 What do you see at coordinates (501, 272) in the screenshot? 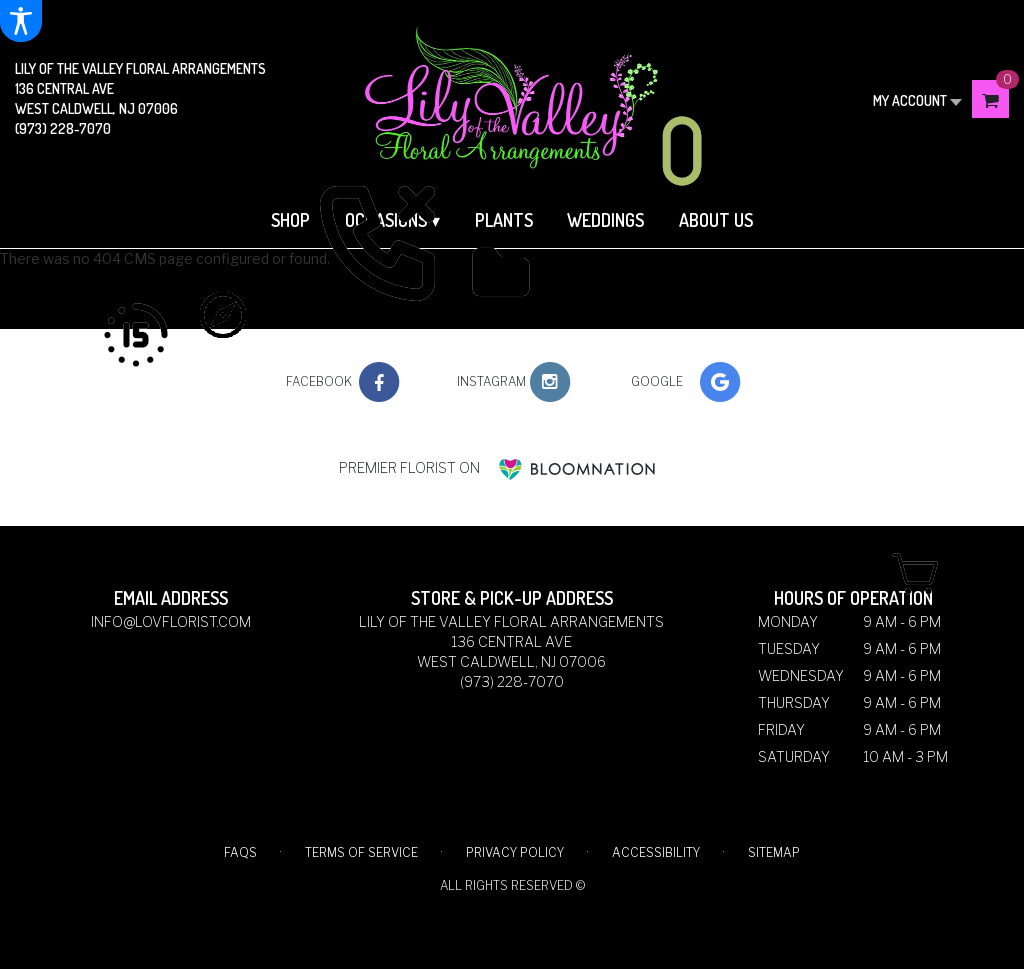
I see `open file folder` at bounding box center [501, 272].